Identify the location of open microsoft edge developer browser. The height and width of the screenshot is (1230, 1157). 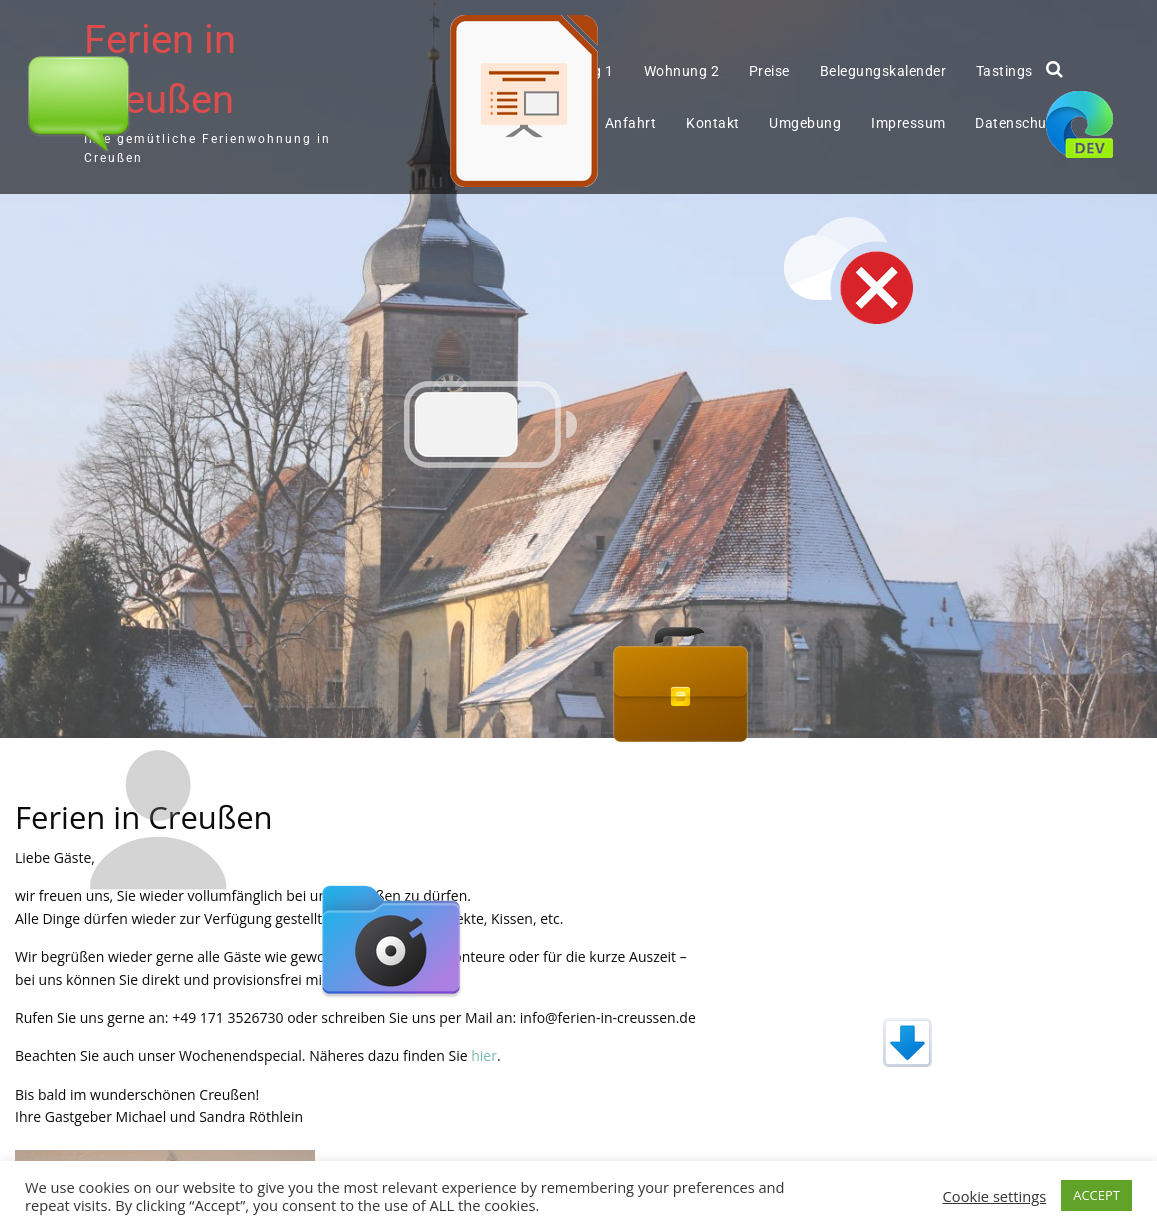
(1079, 124).